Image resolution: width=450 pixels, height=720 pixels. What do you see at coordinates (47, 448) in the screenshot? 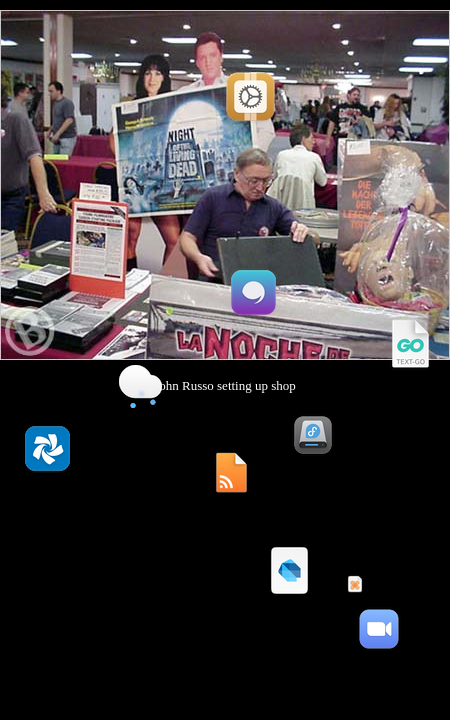
I see `open chakra linux distribution` at bounding box center [47, 448].